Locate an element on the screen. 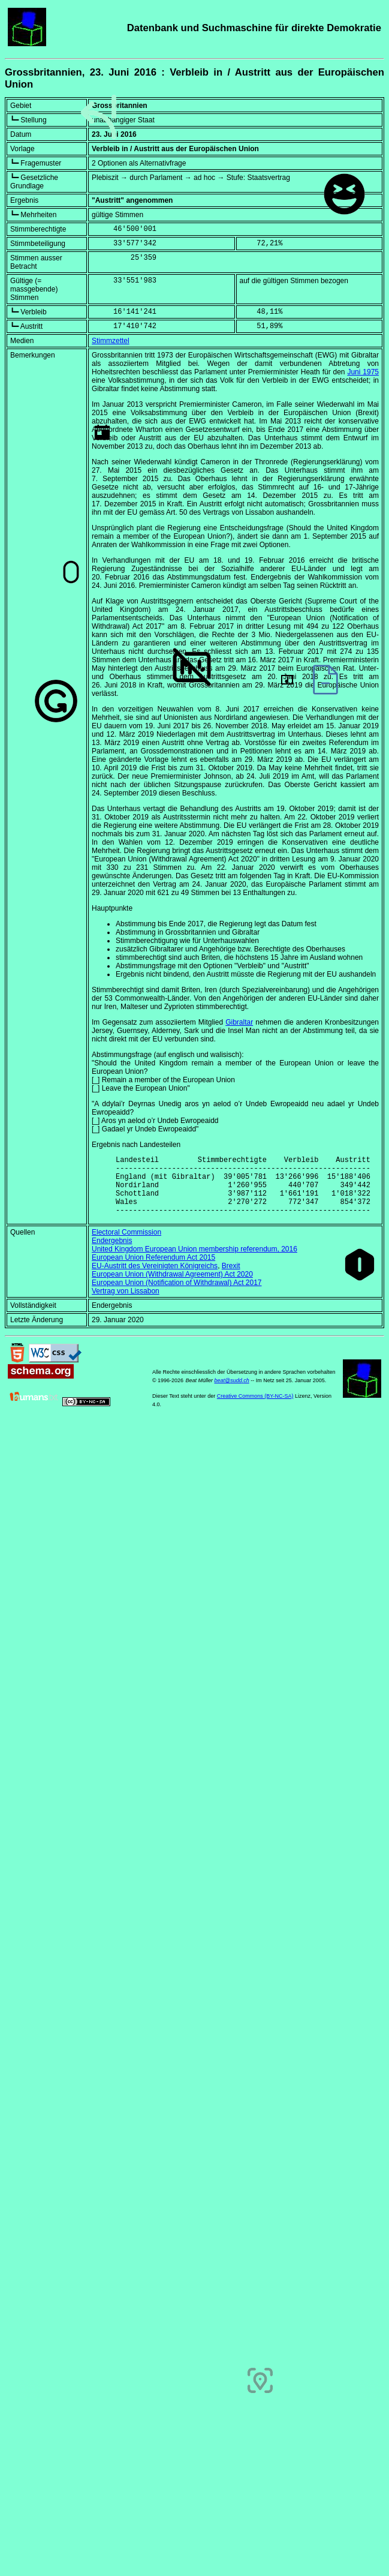  view information or details is located at coordinates (360, 1265).